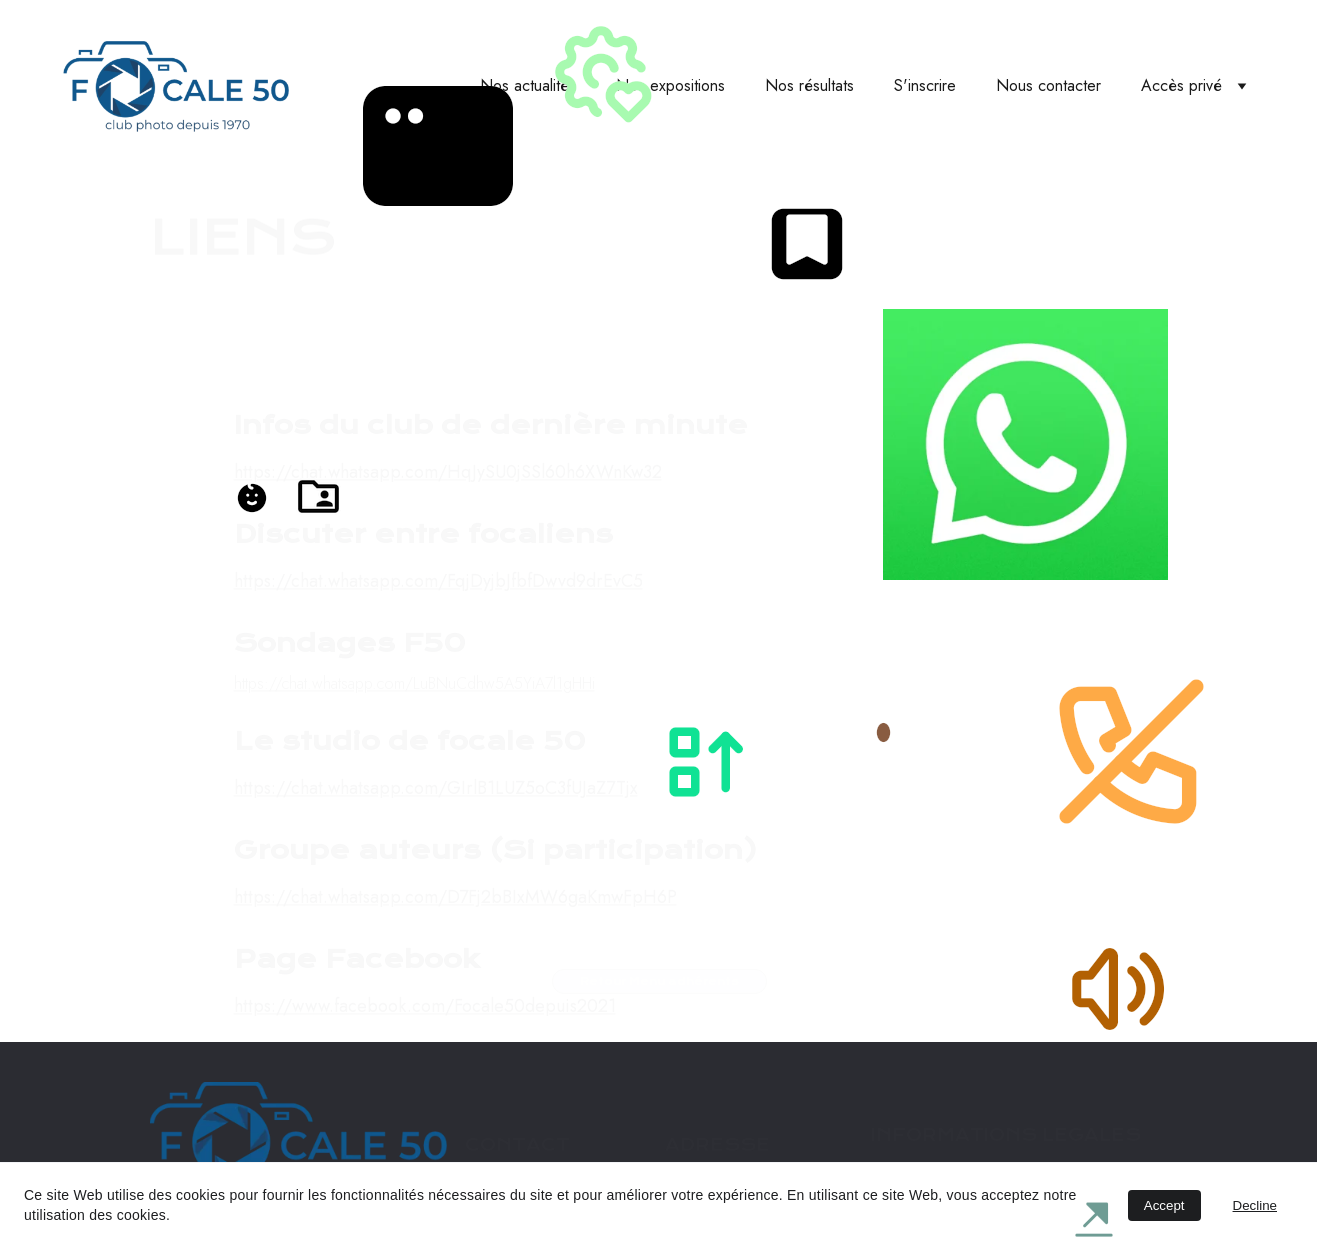  What do you see at coordinates (1118, 989) in the screenshot?
I see `adjust audio volume settings` at bounding box center [1118, 989].